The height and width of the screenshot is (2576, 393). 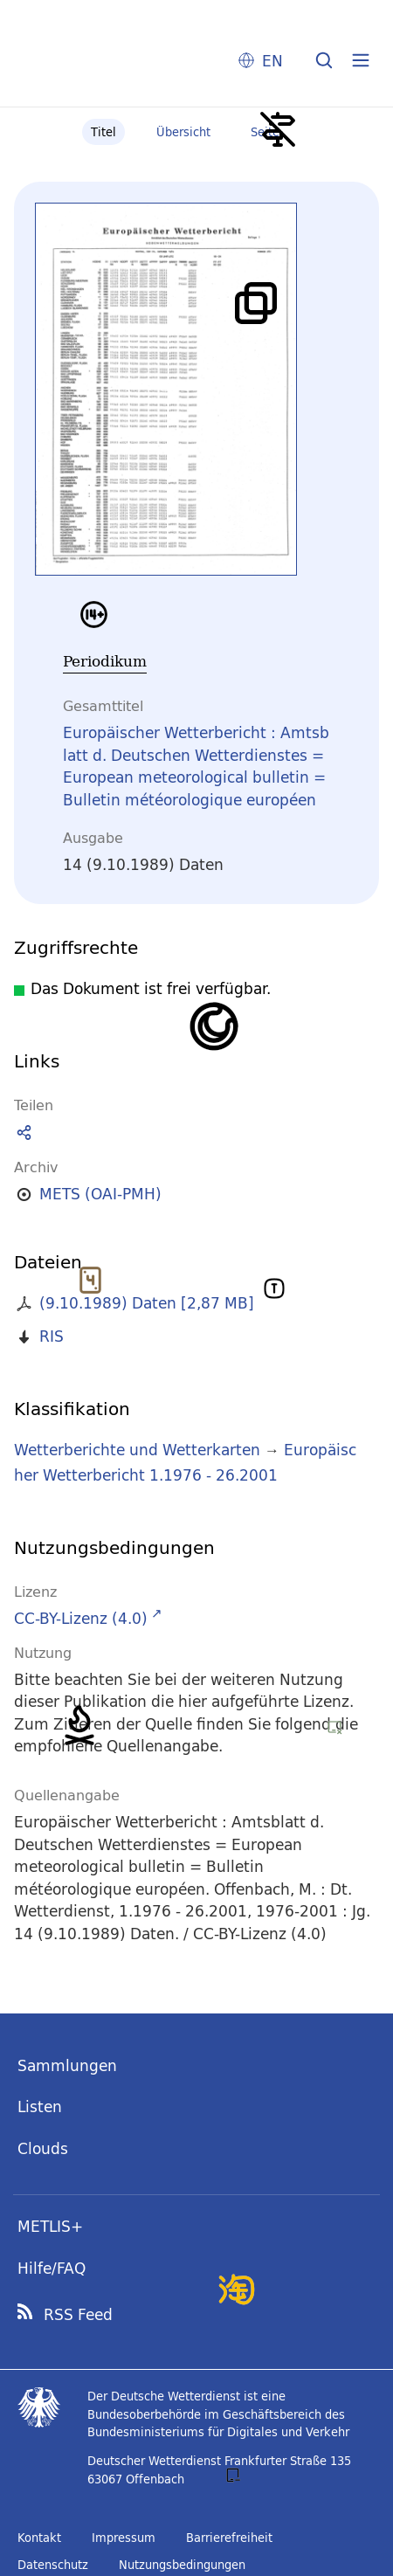 I want to click on open Cinema 4D application, so click(x=214, y=1026).